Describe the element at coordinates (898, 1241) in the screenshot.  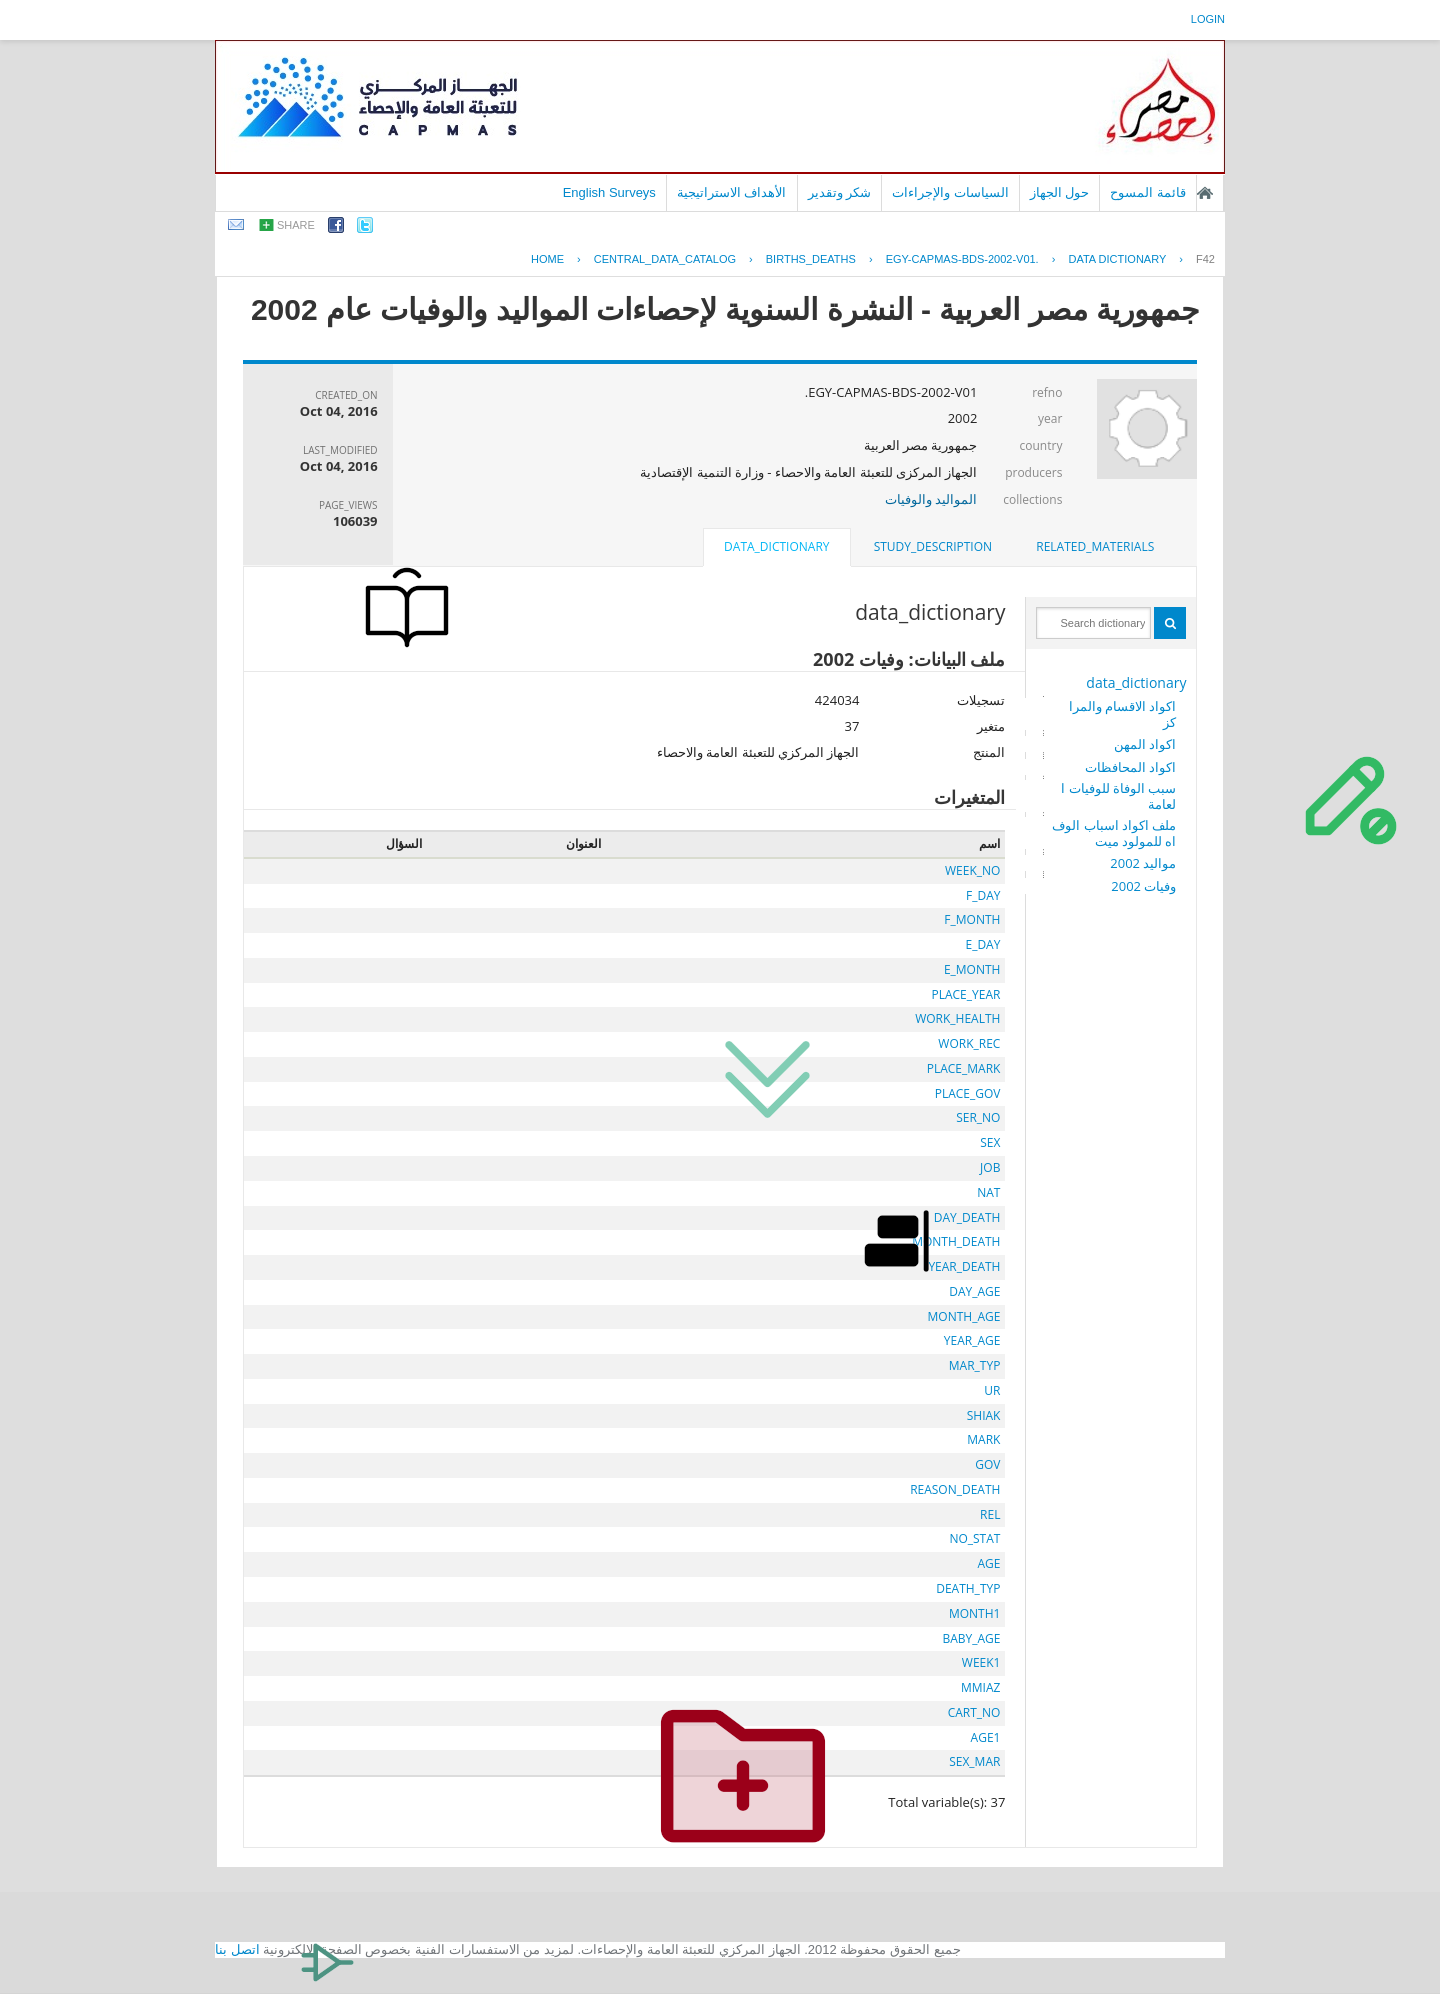
I see `align content to the right` at that location.